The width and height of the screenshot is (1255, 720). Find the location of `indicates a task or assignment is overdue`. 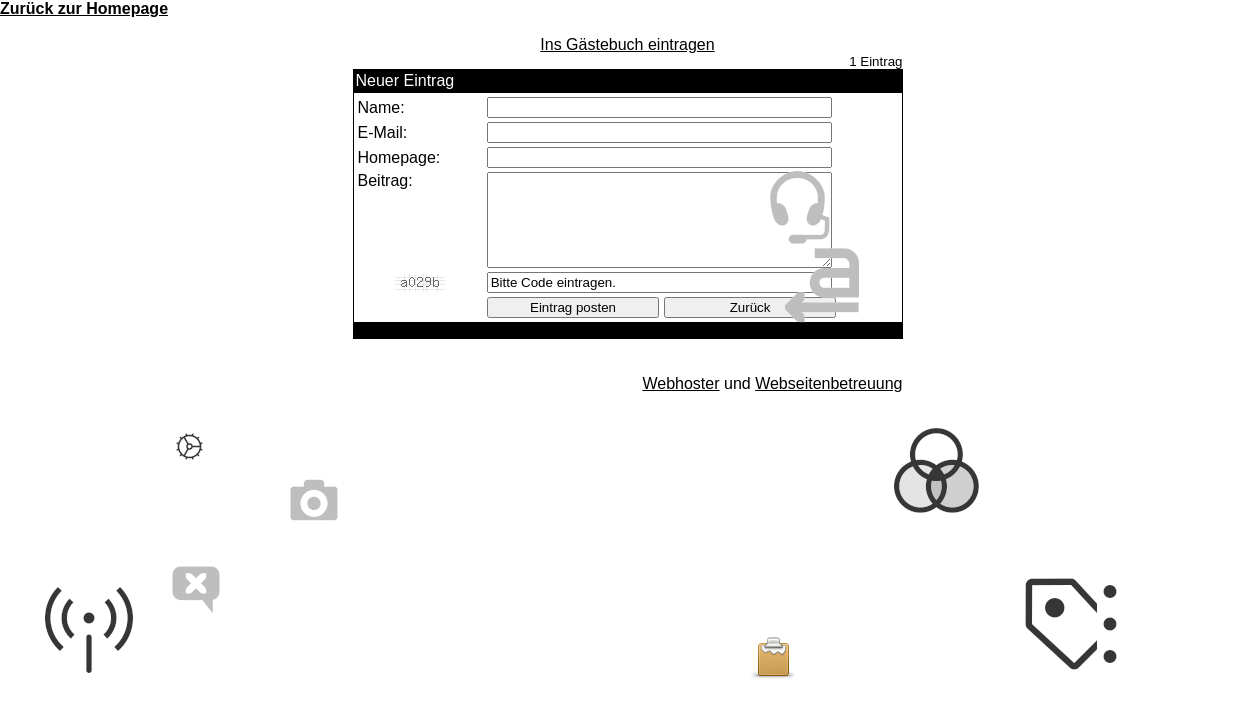

indicates a task or assignment is overdue is located at coordinates (773, 657).